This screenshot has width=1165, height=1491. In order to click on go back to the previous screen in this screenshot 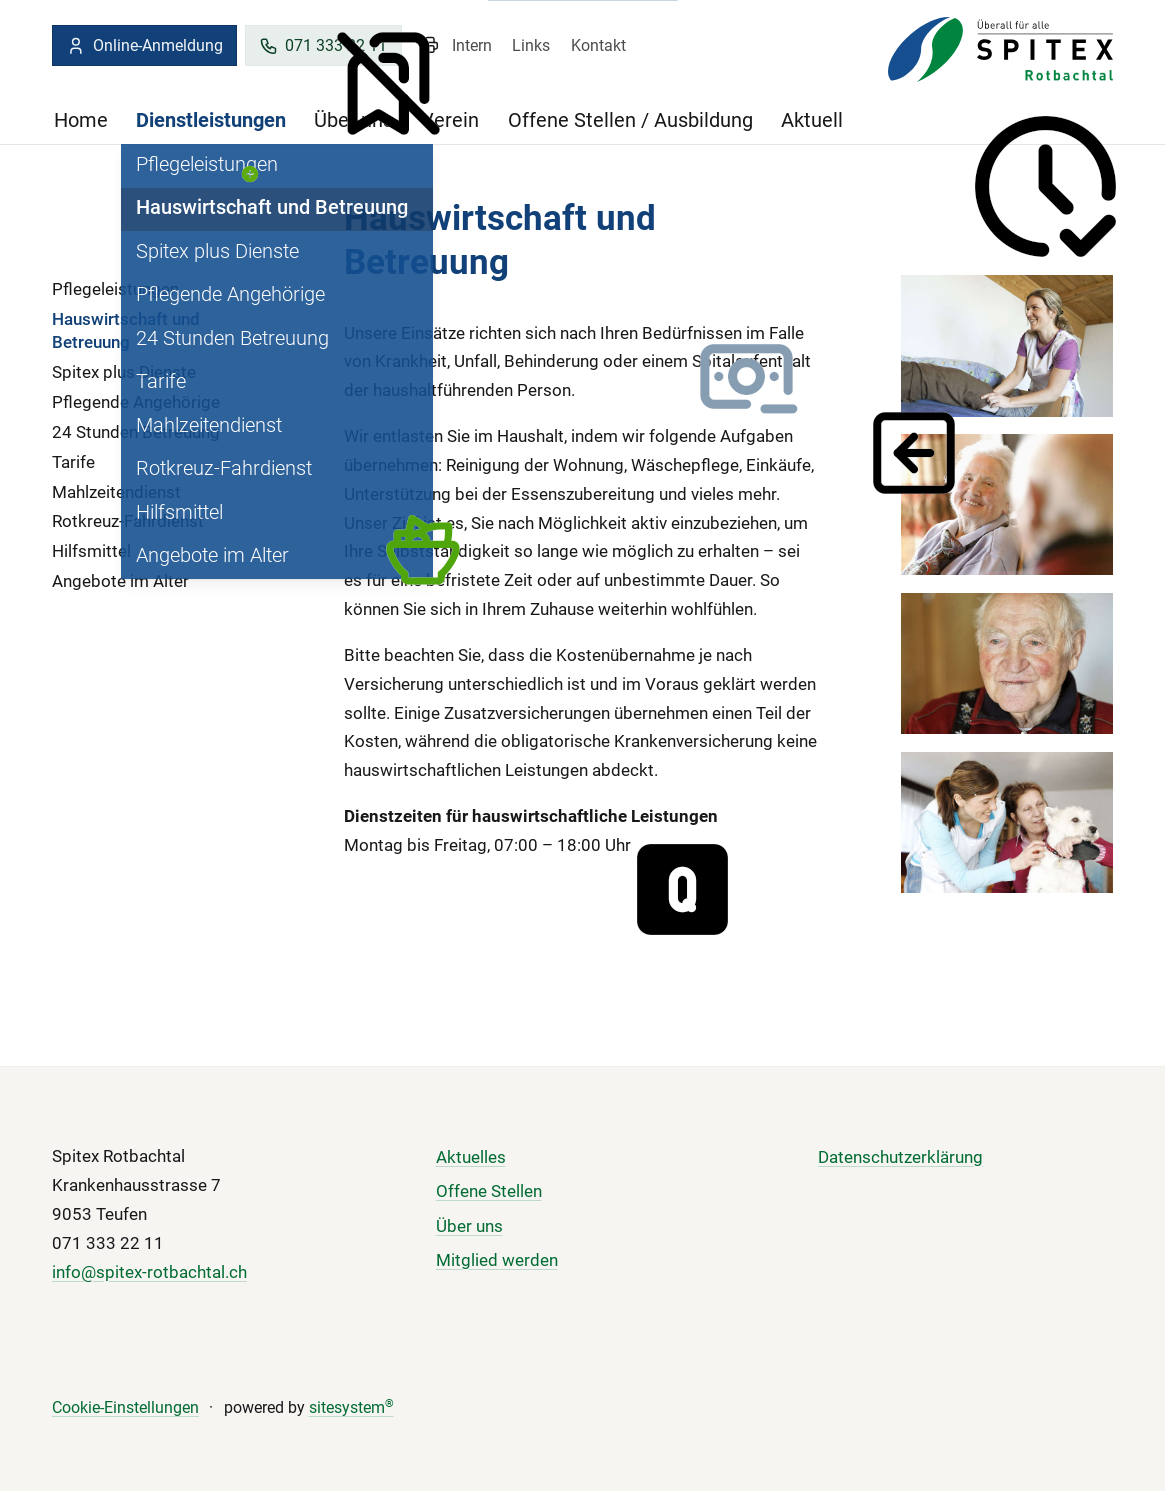, I will do `click(914, 453)`.